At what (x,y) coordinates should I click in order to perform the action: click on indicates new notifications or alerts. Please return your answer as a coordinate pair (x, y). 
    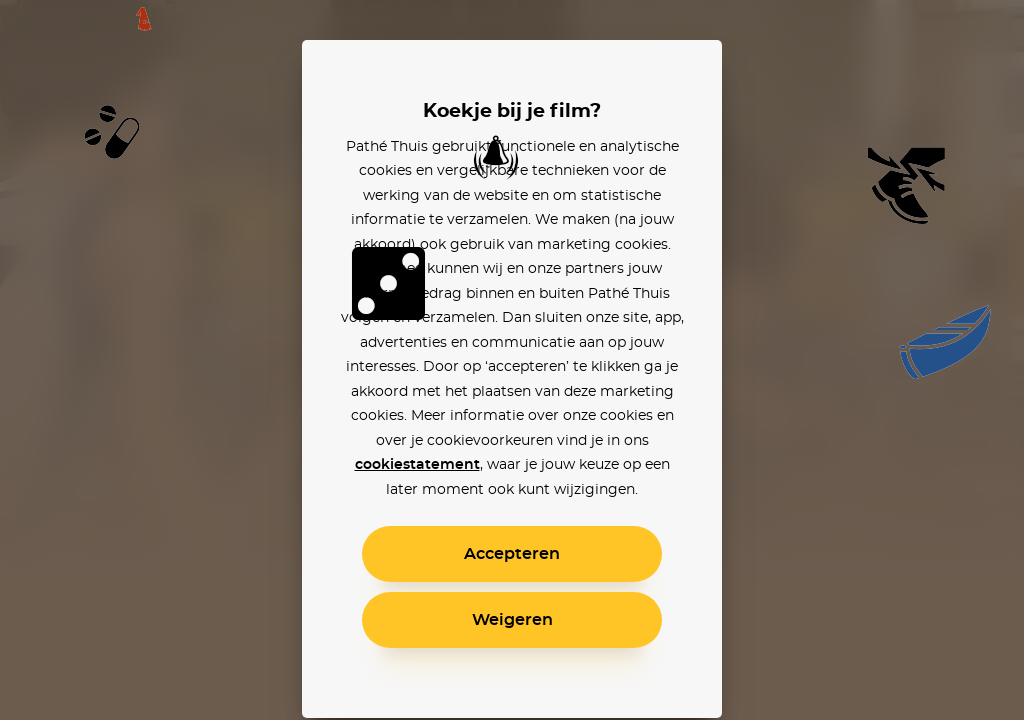
    Looking at the image, I should click on (496, 157).